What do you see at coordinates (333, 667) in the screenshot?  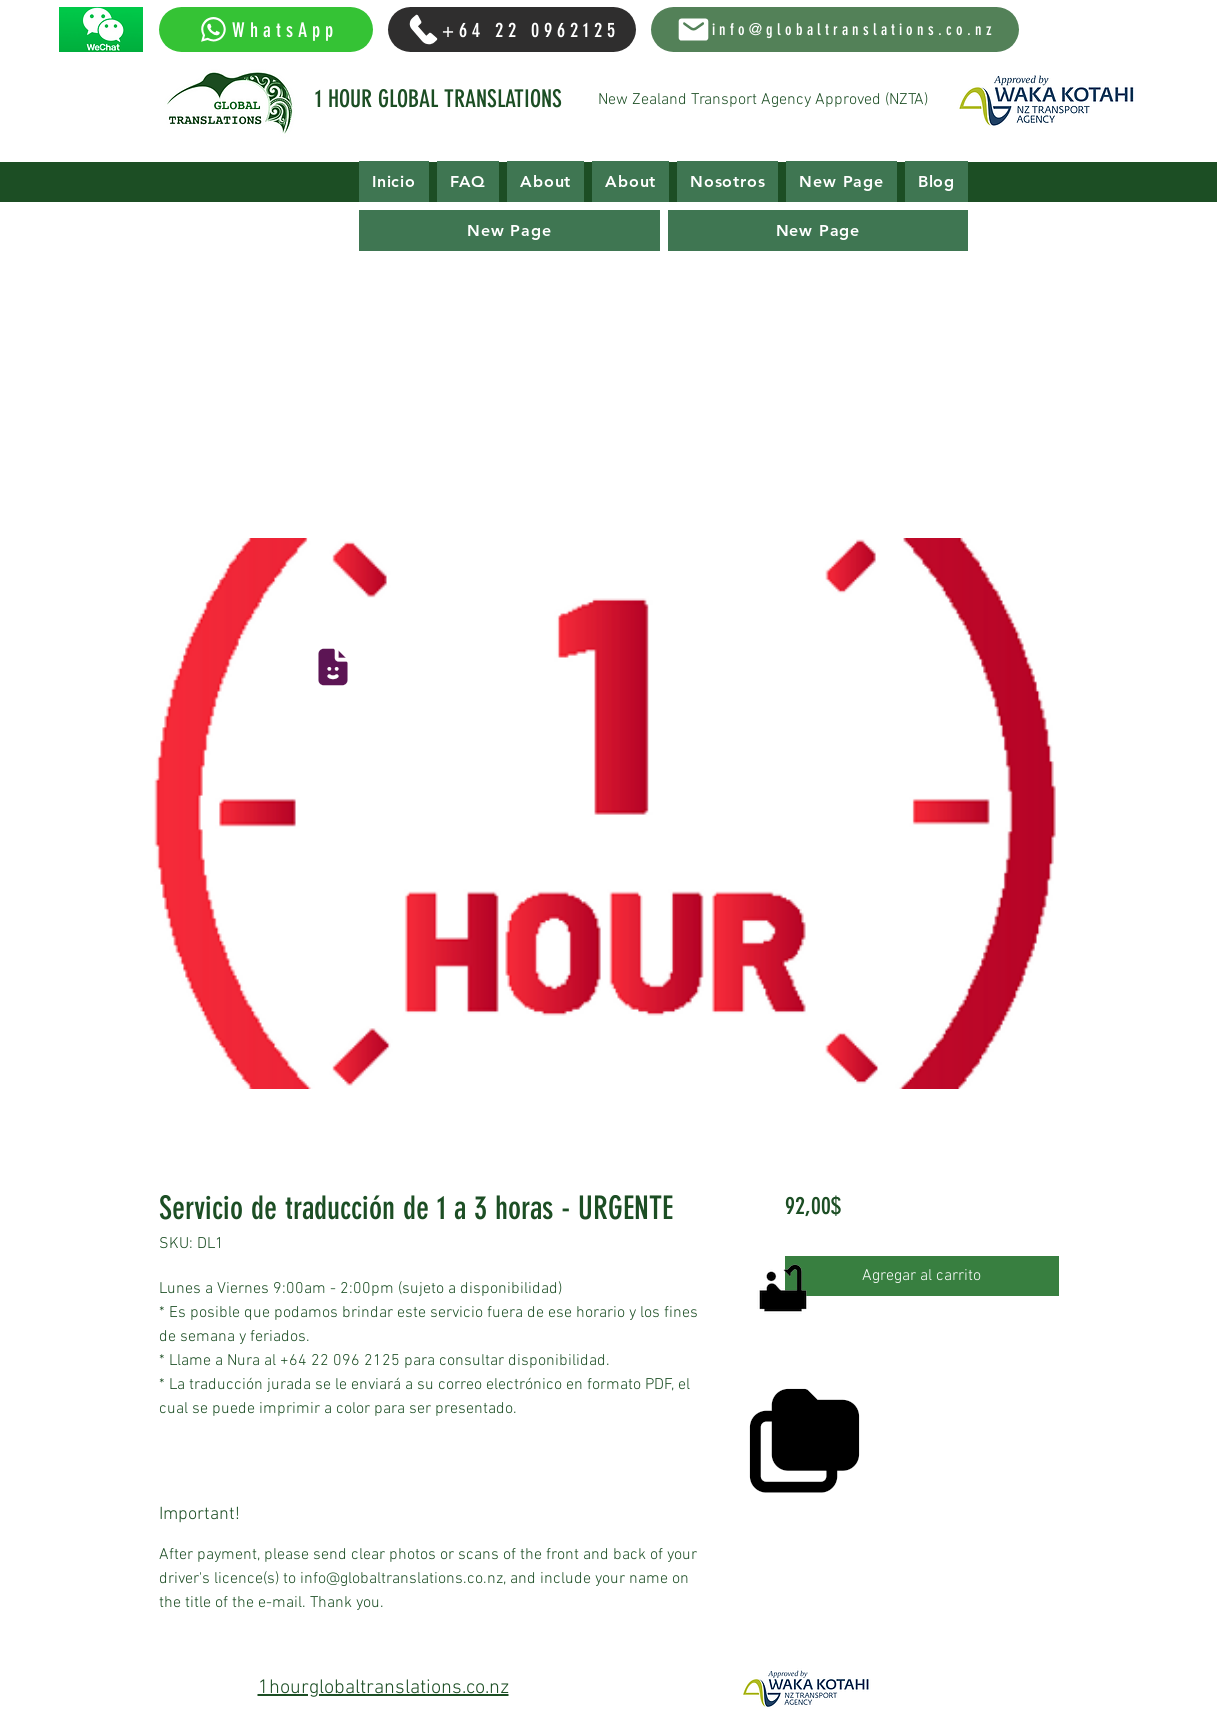 I see `view a friendly or positive document` at bounding box center [333, 667].